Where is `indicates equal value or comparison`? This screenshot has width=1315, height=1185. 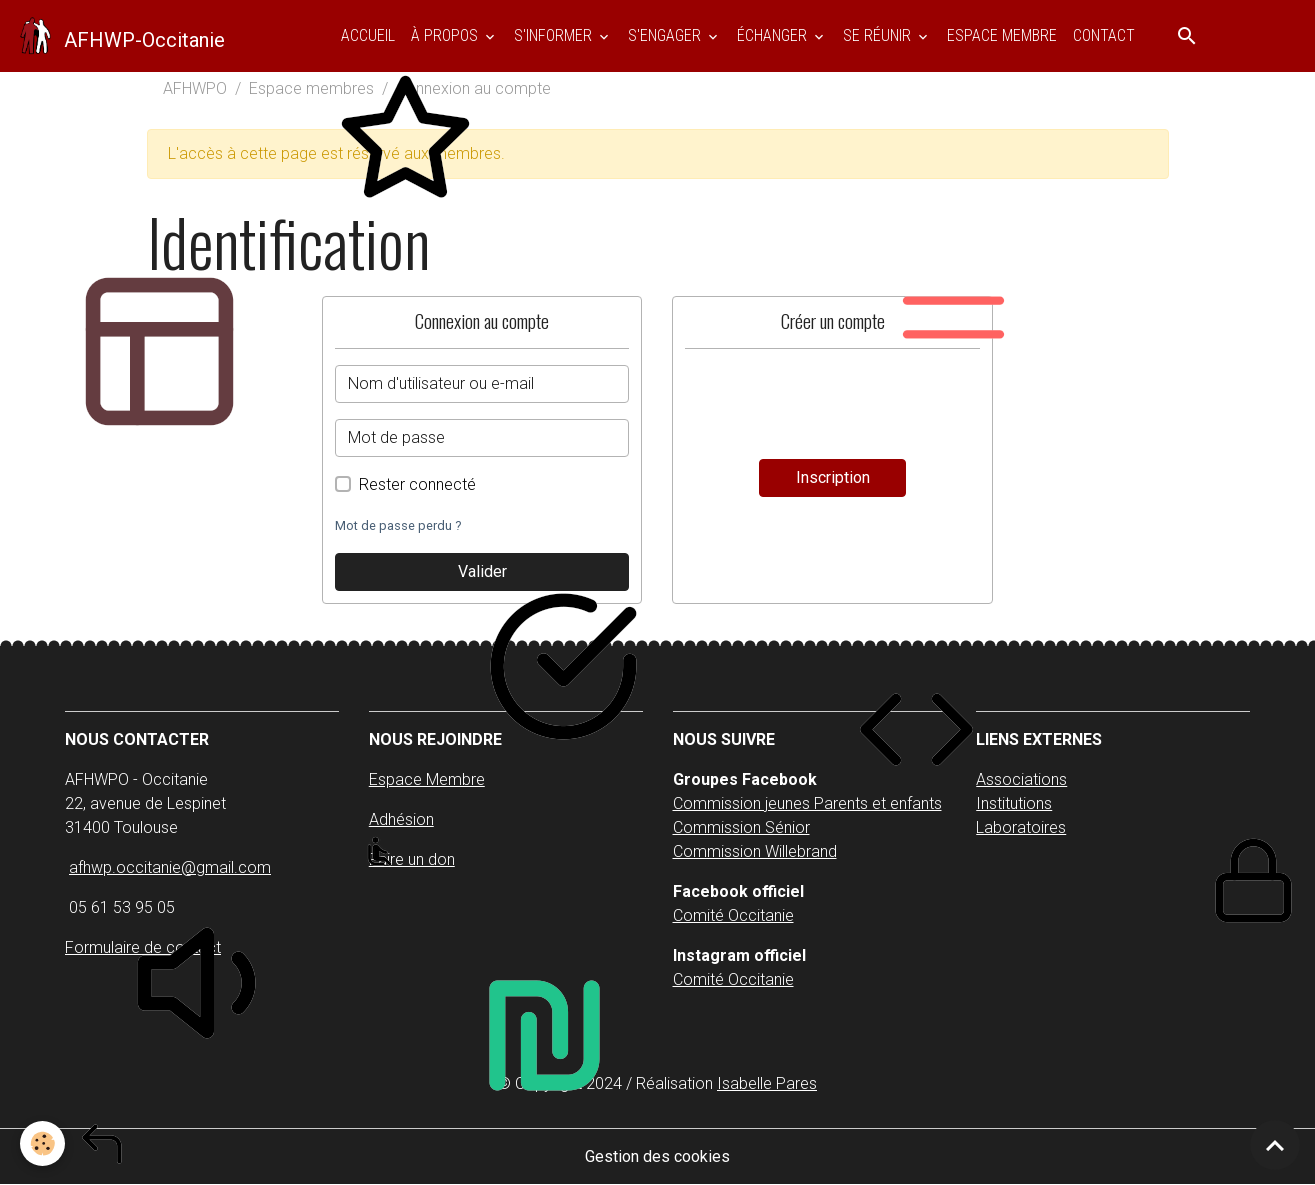 indicates equal value or comparison is located at coordinates (953, 317).